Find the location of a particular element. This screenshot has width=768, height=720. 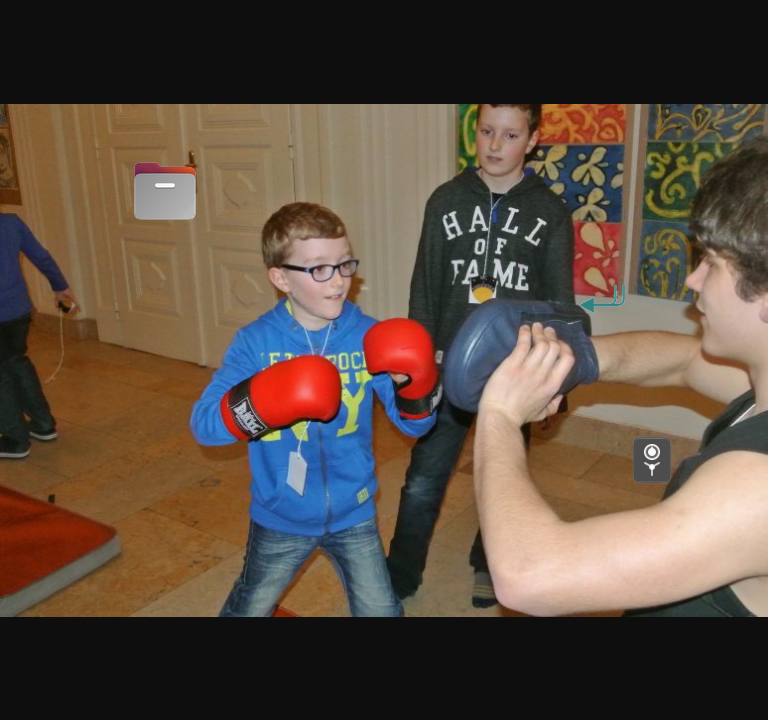

reply to all recipients of an email is located at coordinates (601, 295).